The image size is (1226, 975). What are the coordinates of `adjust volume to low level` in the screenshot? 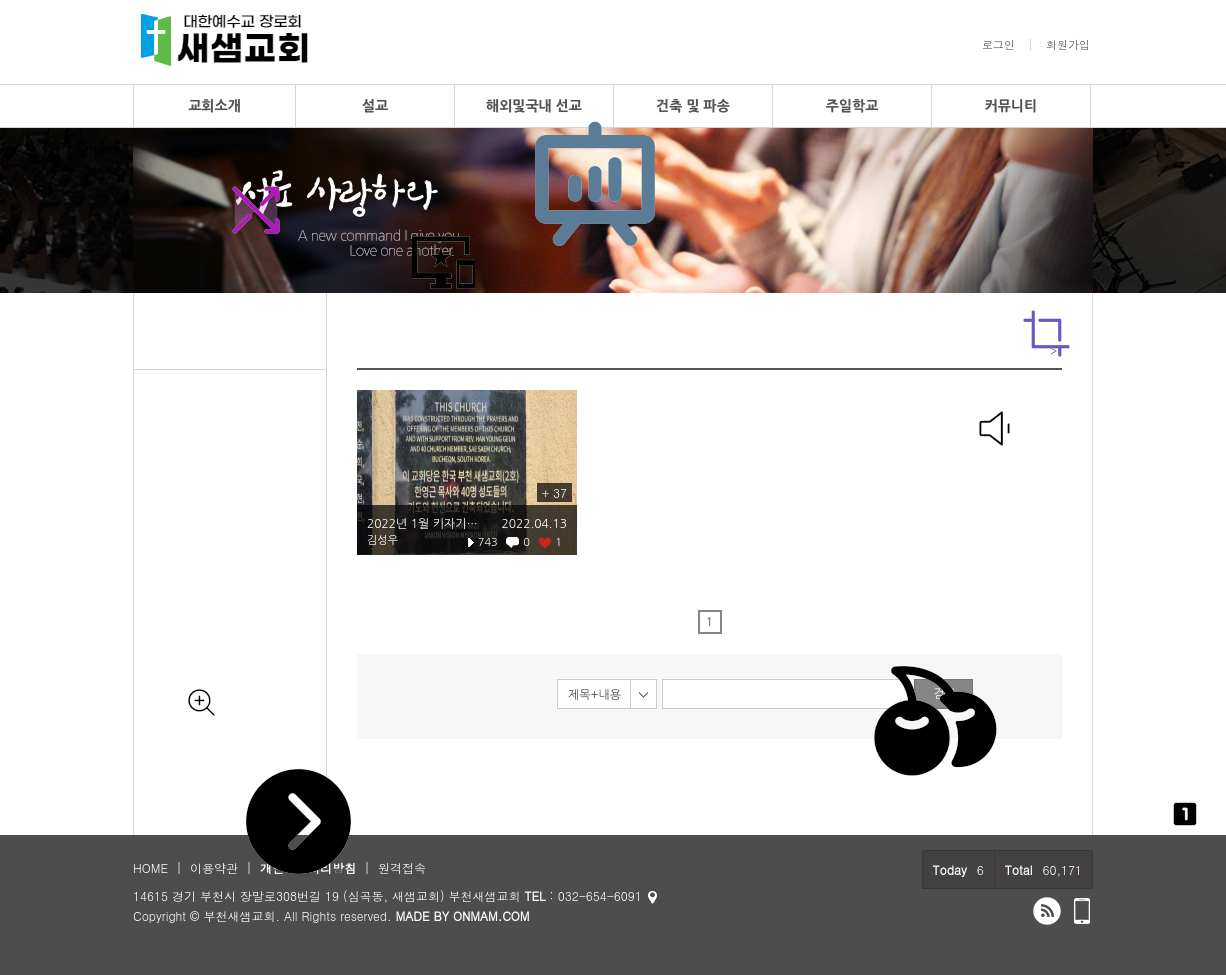 It's located at (996, 428).